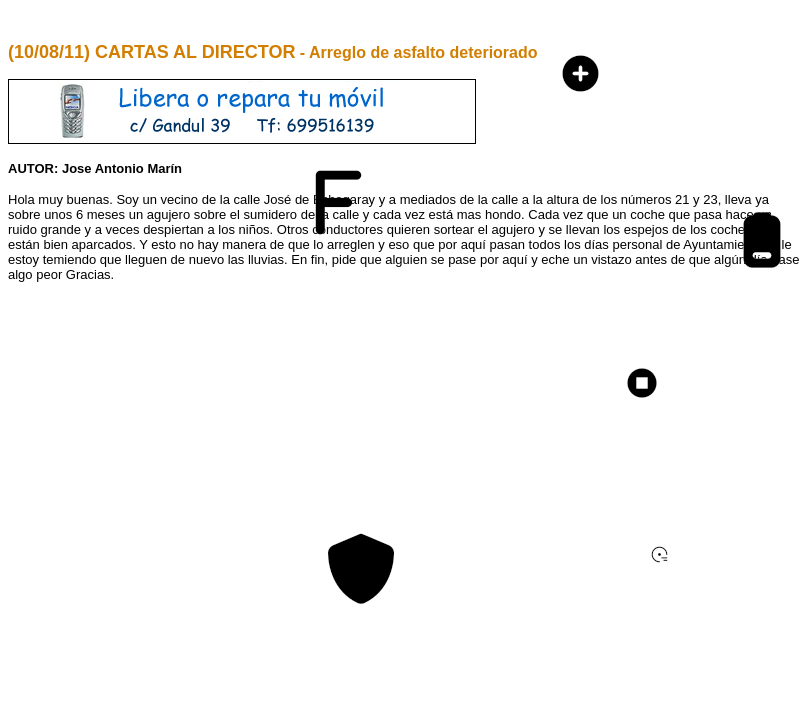  I want to click on add a new item, so click(580, 73).